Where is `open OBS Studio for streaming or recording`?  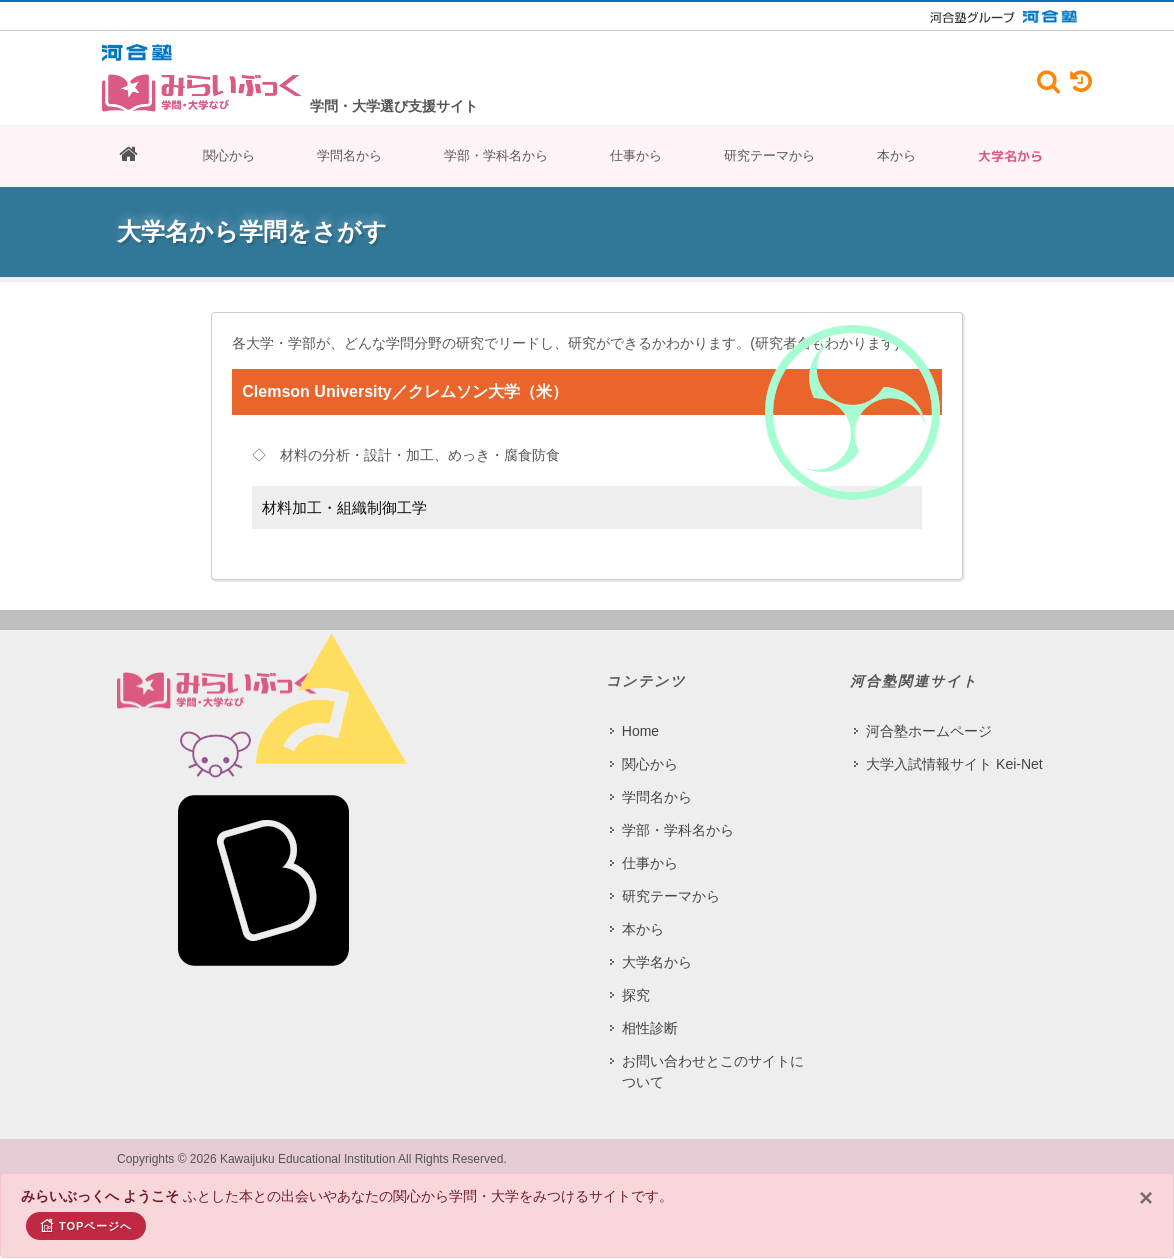 open OBS Studio for streaming or recording is located at coordinates (852, 412).